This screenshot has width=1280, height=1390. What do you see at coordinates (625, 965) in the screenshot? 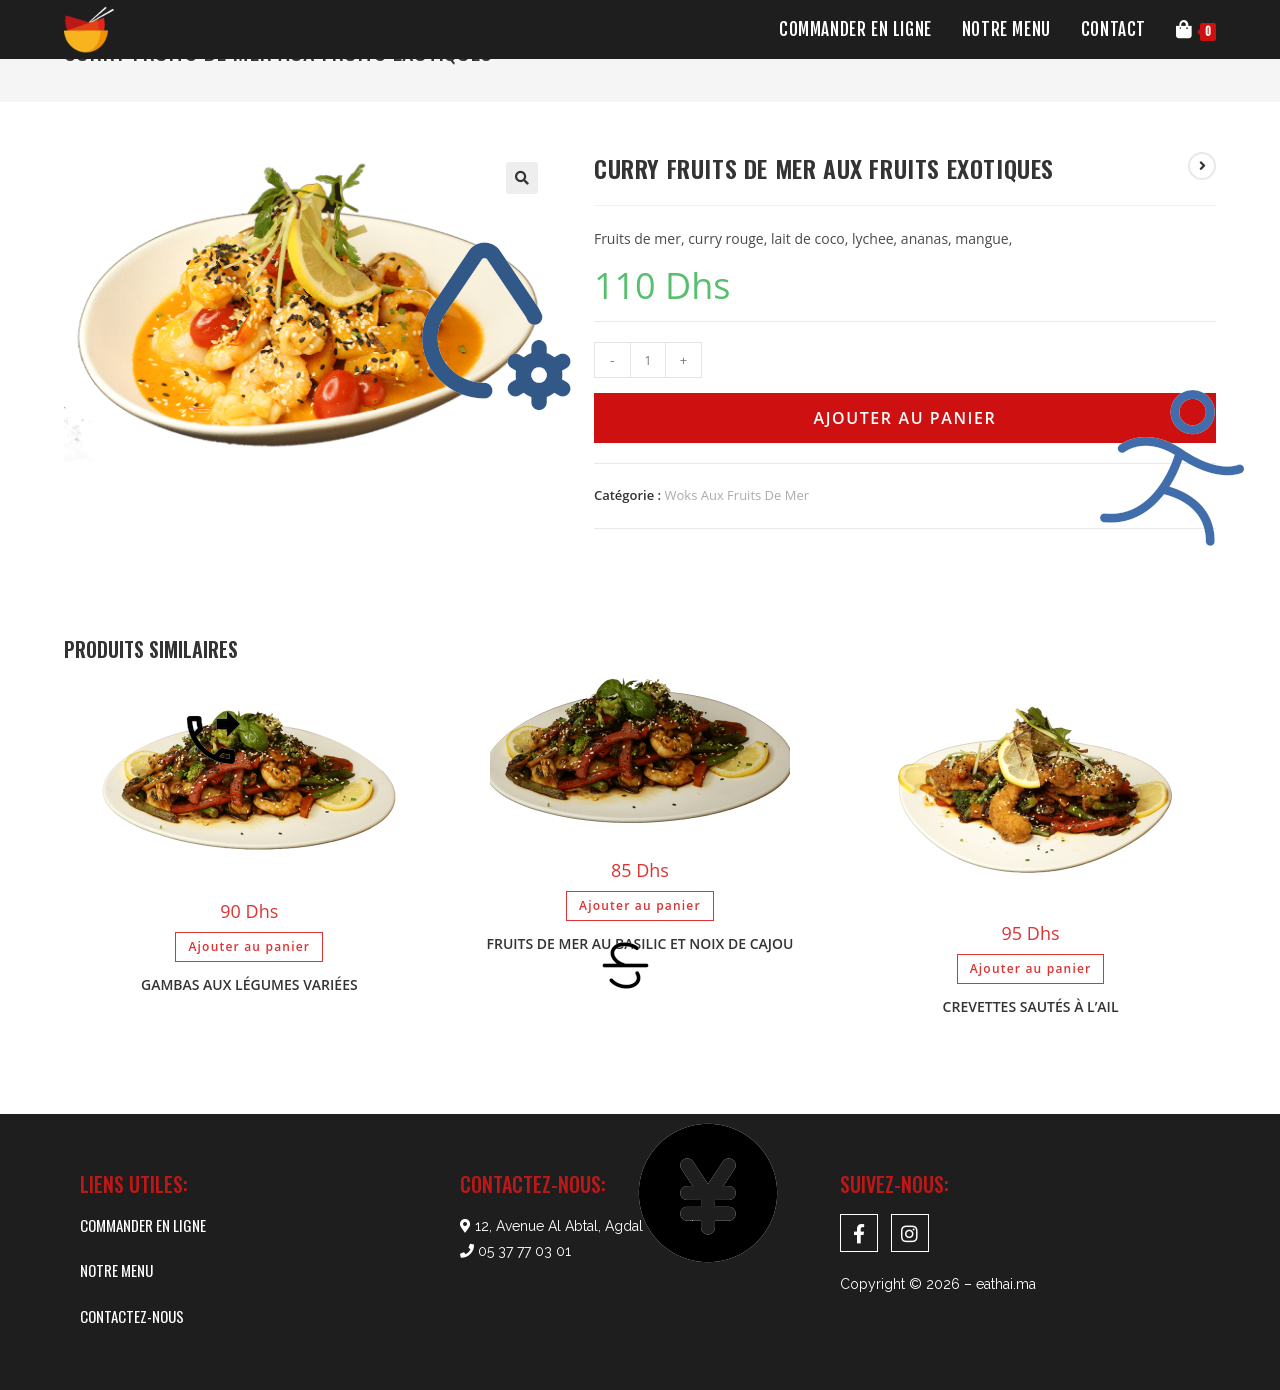
I see `apply strikethrough formatting to selected text` at bounding box center [625, 965].